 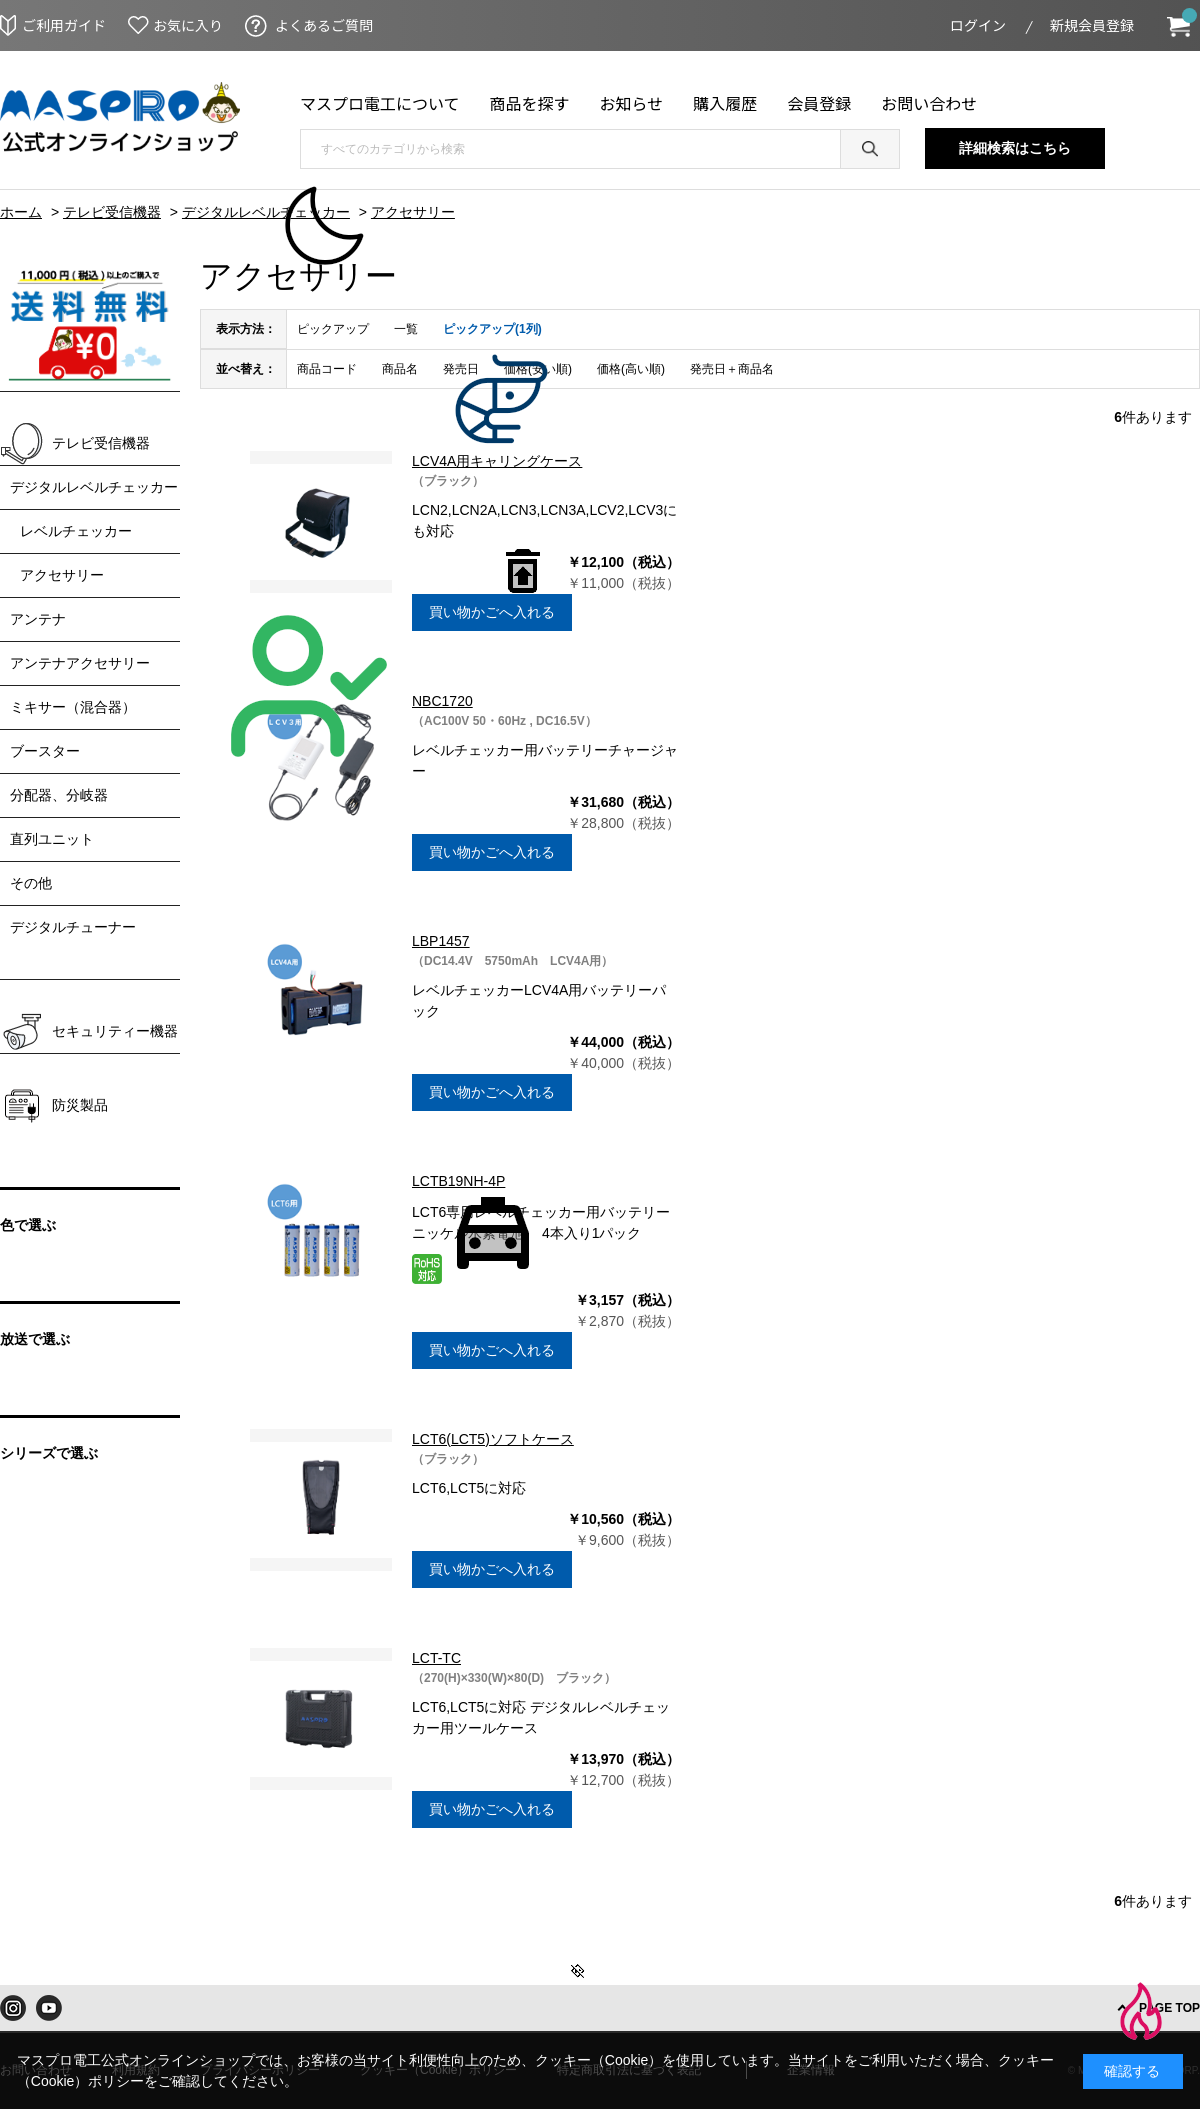 I want to click on indicates seafood or shrimp menu option, so click(x=501, y=400).